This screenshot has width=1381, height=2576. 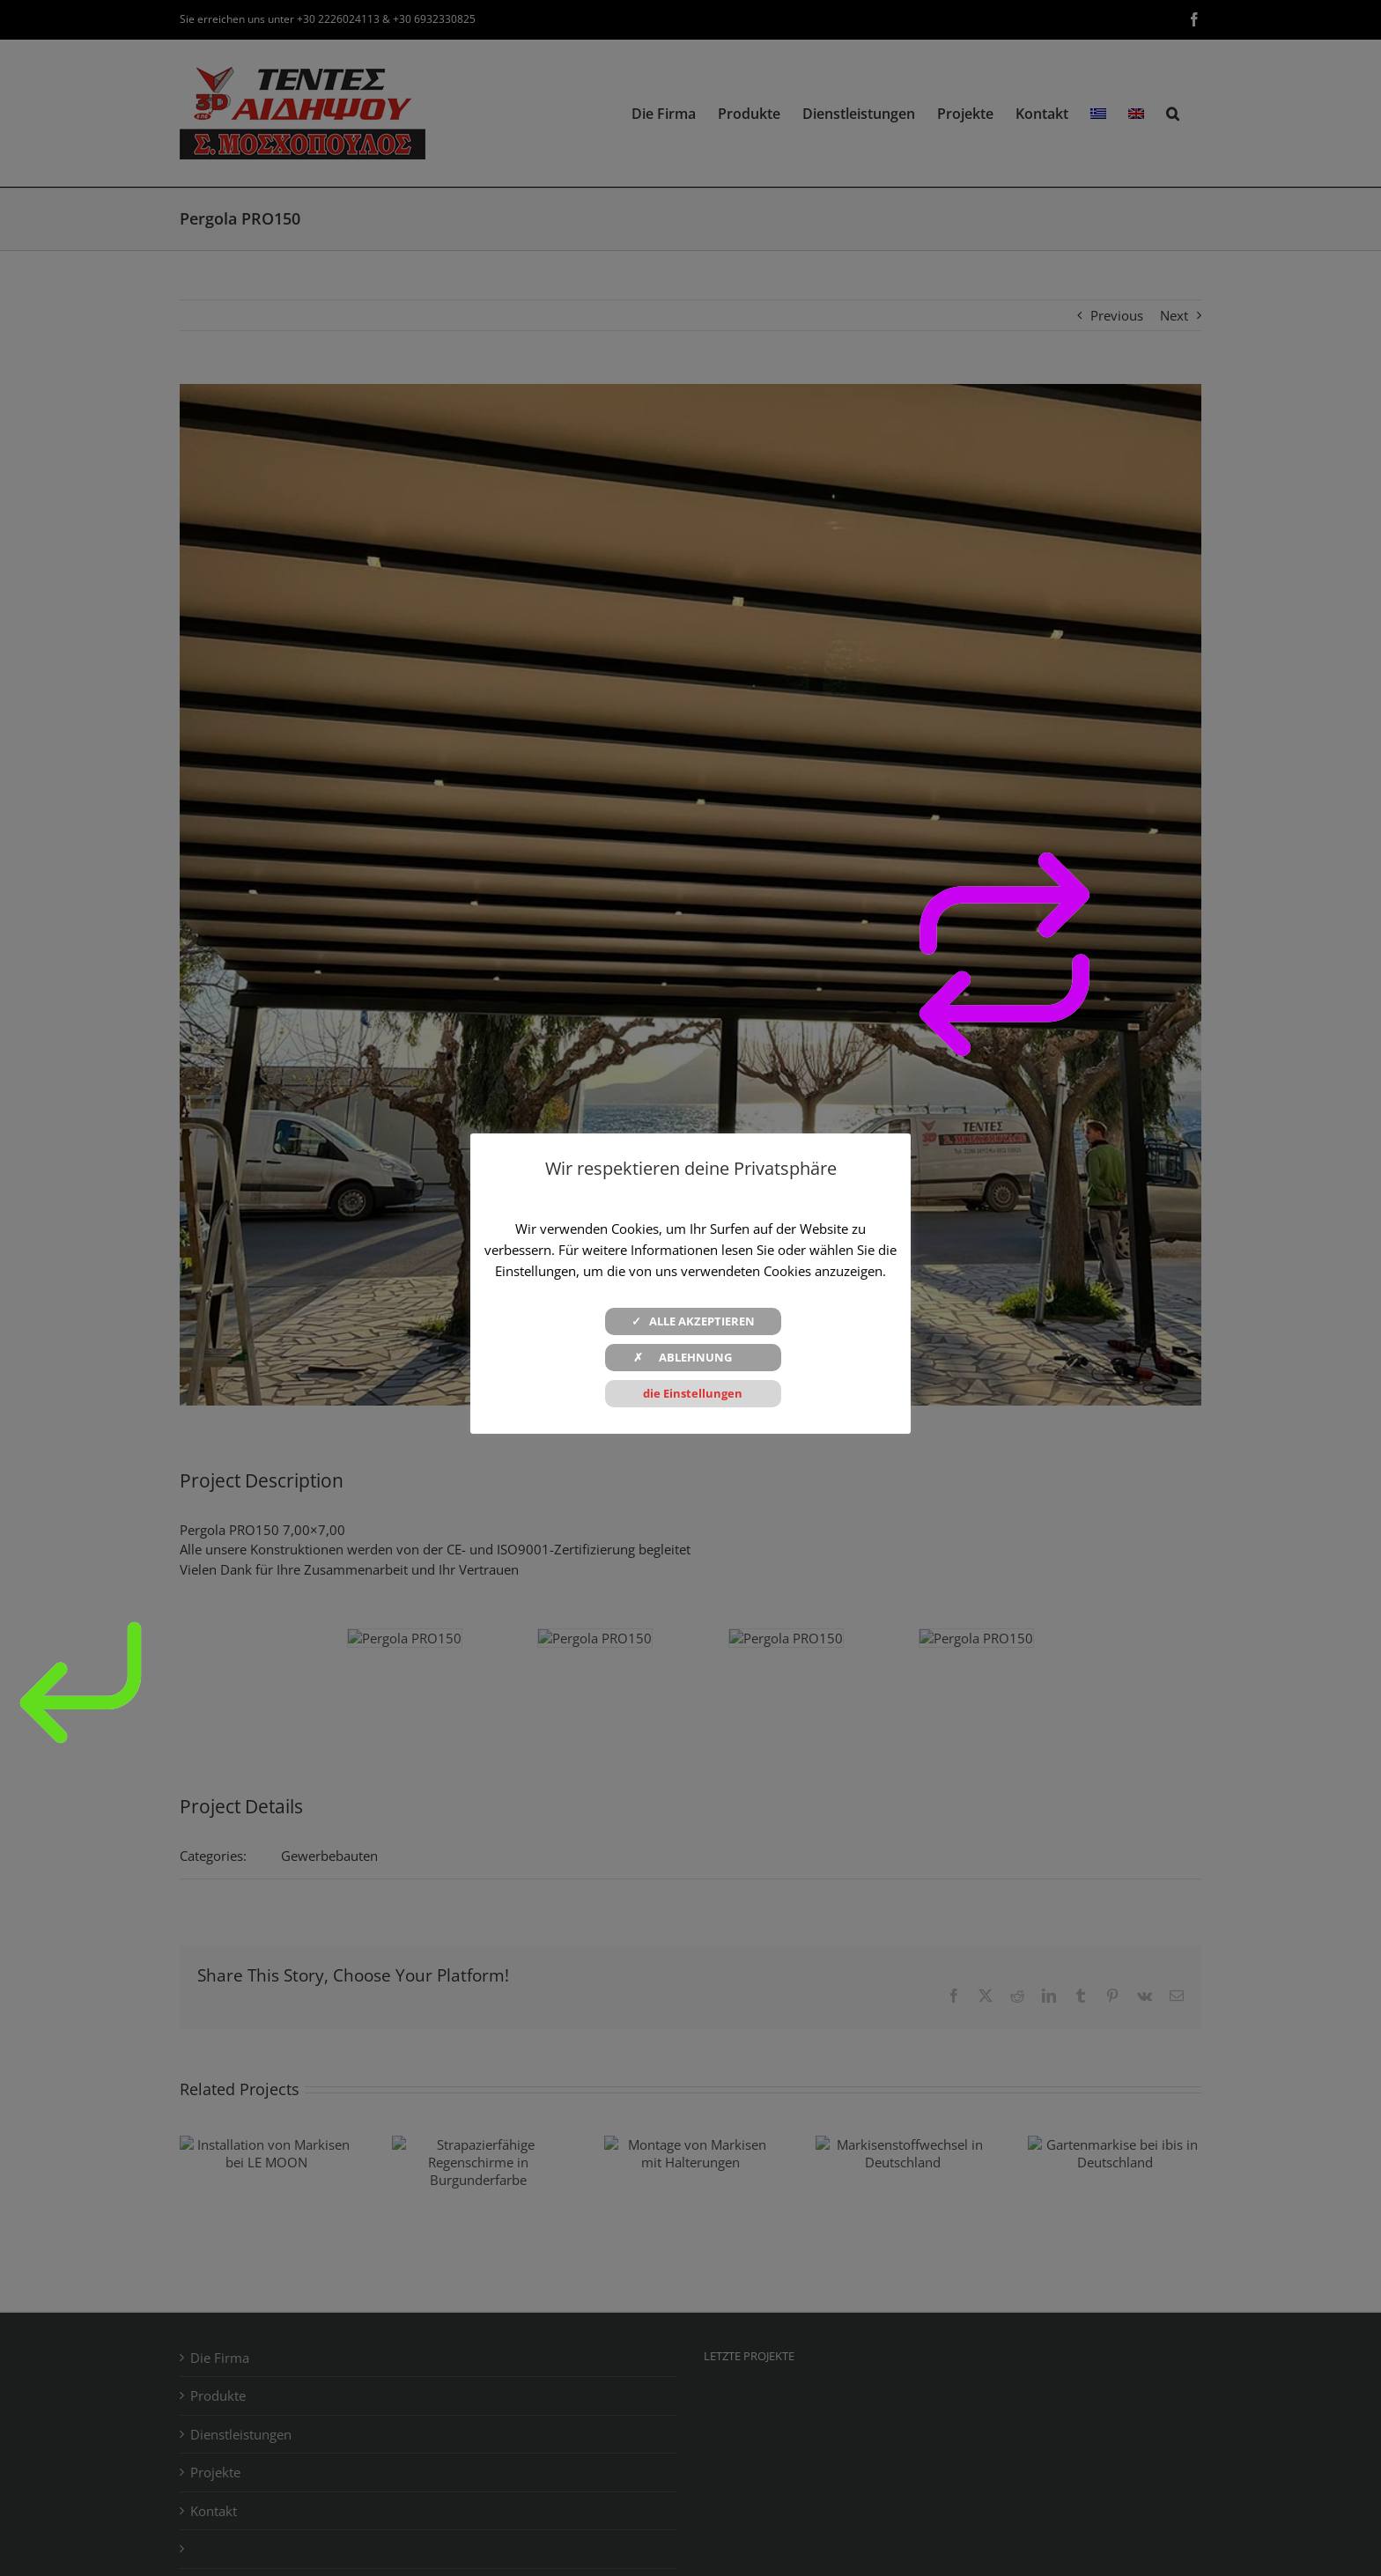 I want to click on return or go back to previous content, so click(x=80, y=1682).